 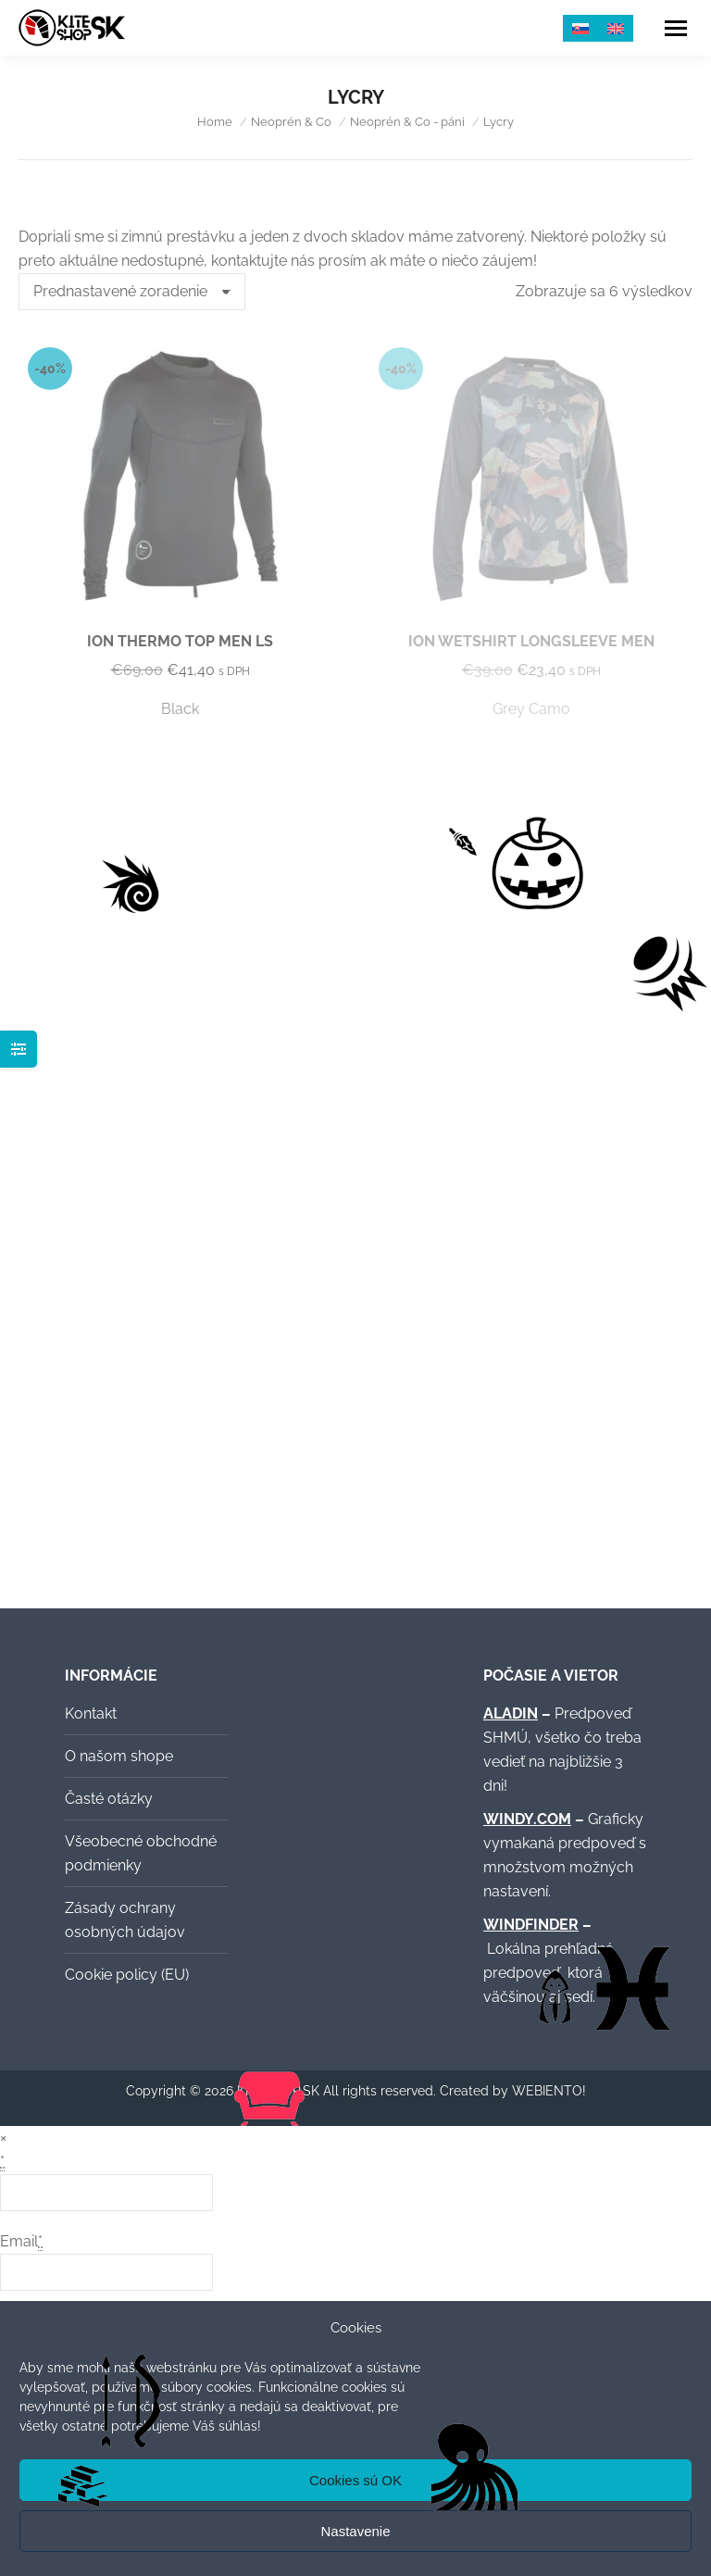 I want to click on access archery or ranged combat skills, so click(x=127, y=2401).